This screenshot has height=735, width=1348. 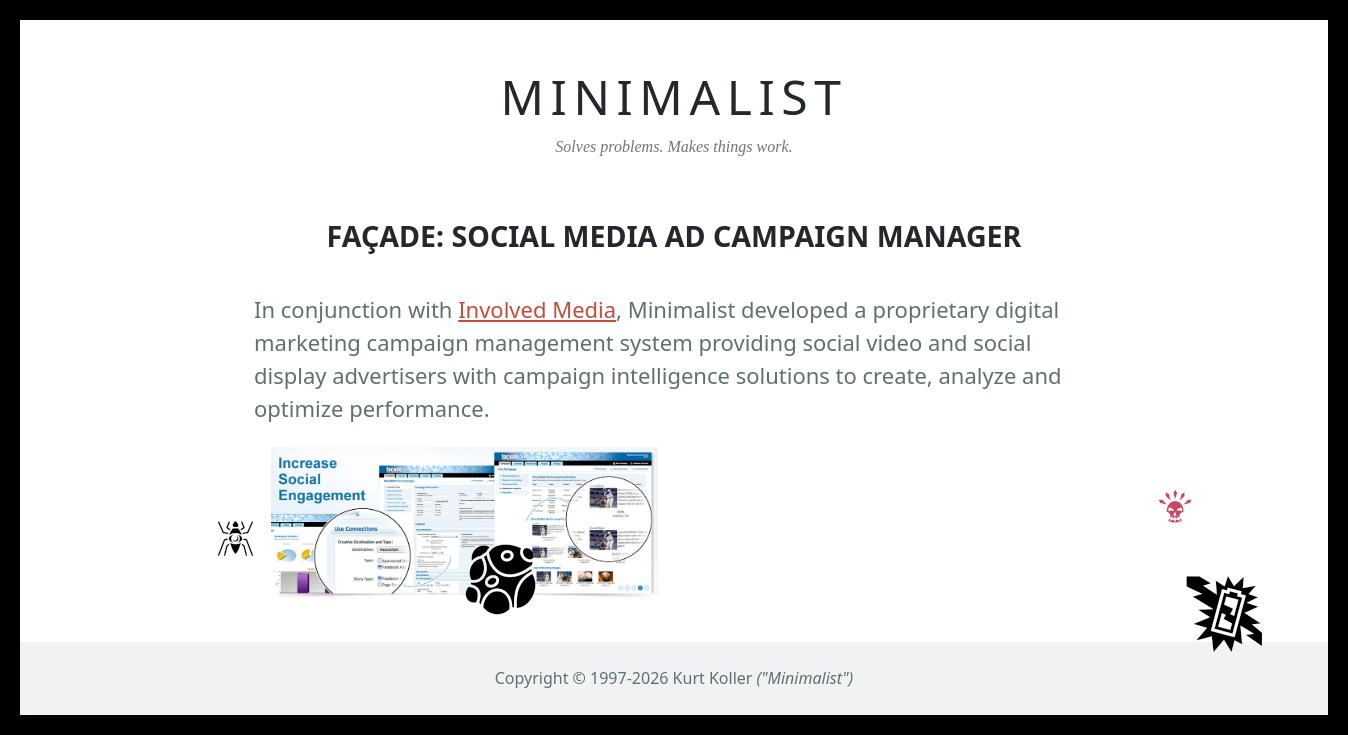 What do you see at coordinates (1175, 506) in the screenshot?
I see `indicates a fun or casual death/game over state` at bounding box center [1175, 506].